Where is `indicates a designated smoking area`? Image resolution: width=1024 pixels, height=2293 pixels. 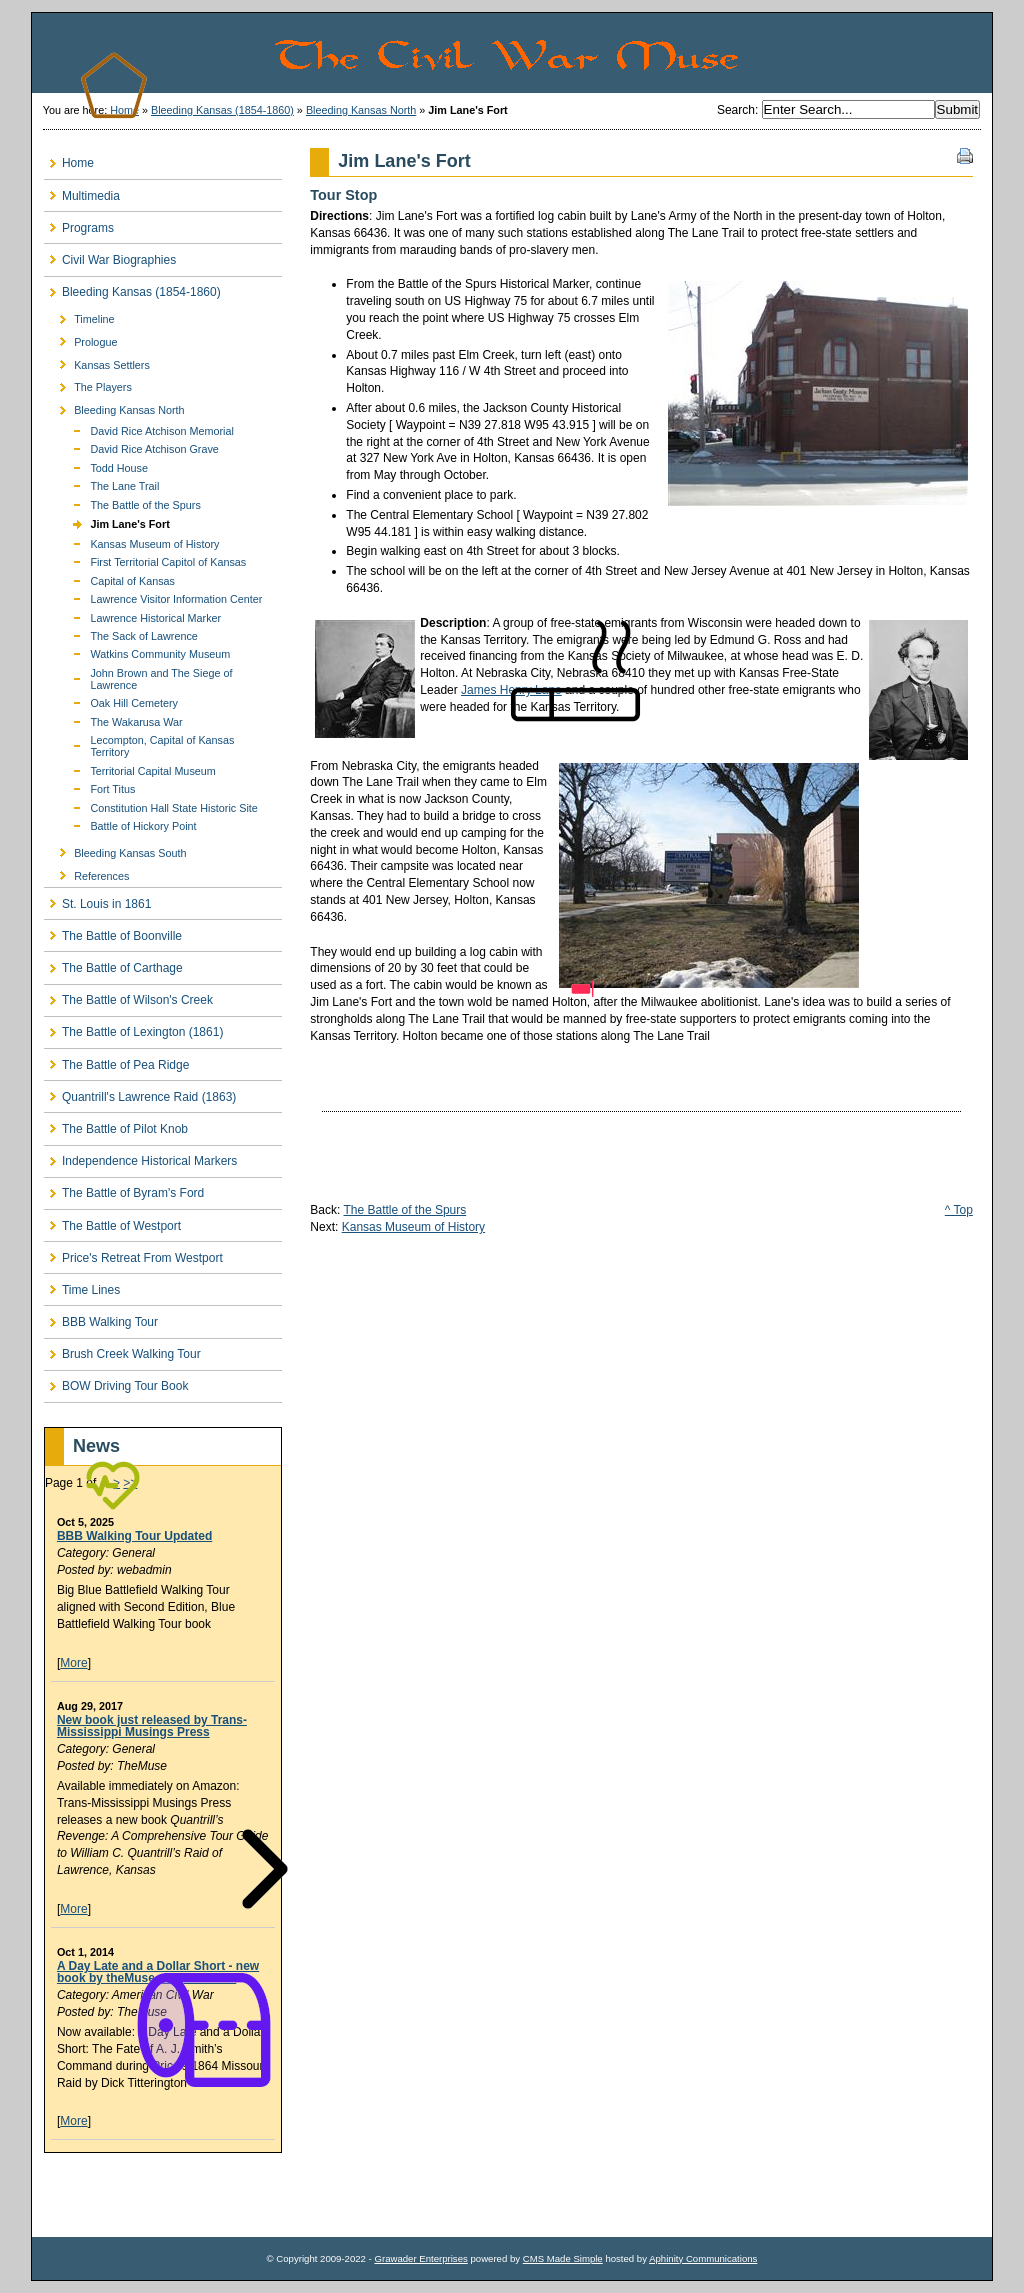
indicates a designated smoking area is located at coordinates (575, 685).